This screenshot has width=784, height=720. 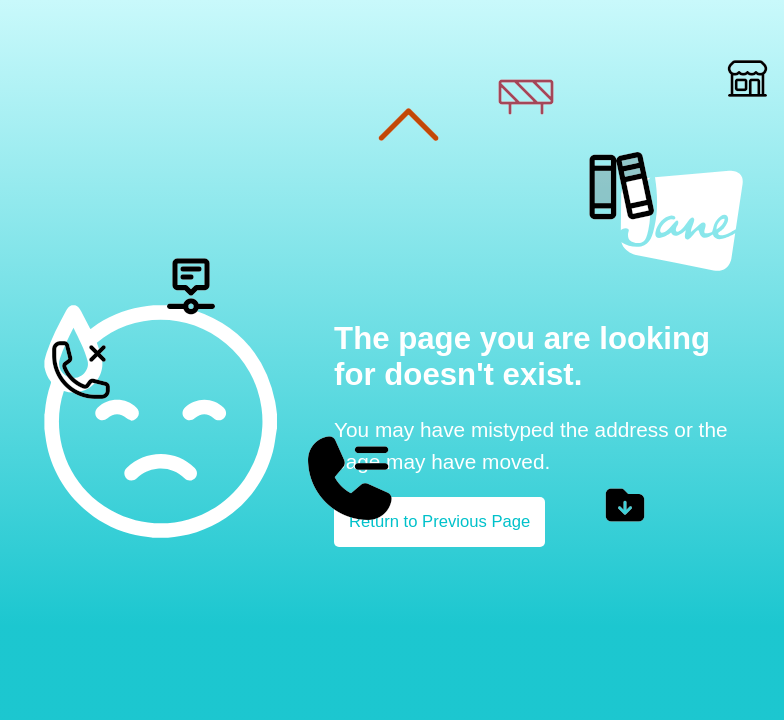 What do you see at coordinates (191, 285) in the screenshot?
I see `view event details on timeline` at bounding box center [191, 285].